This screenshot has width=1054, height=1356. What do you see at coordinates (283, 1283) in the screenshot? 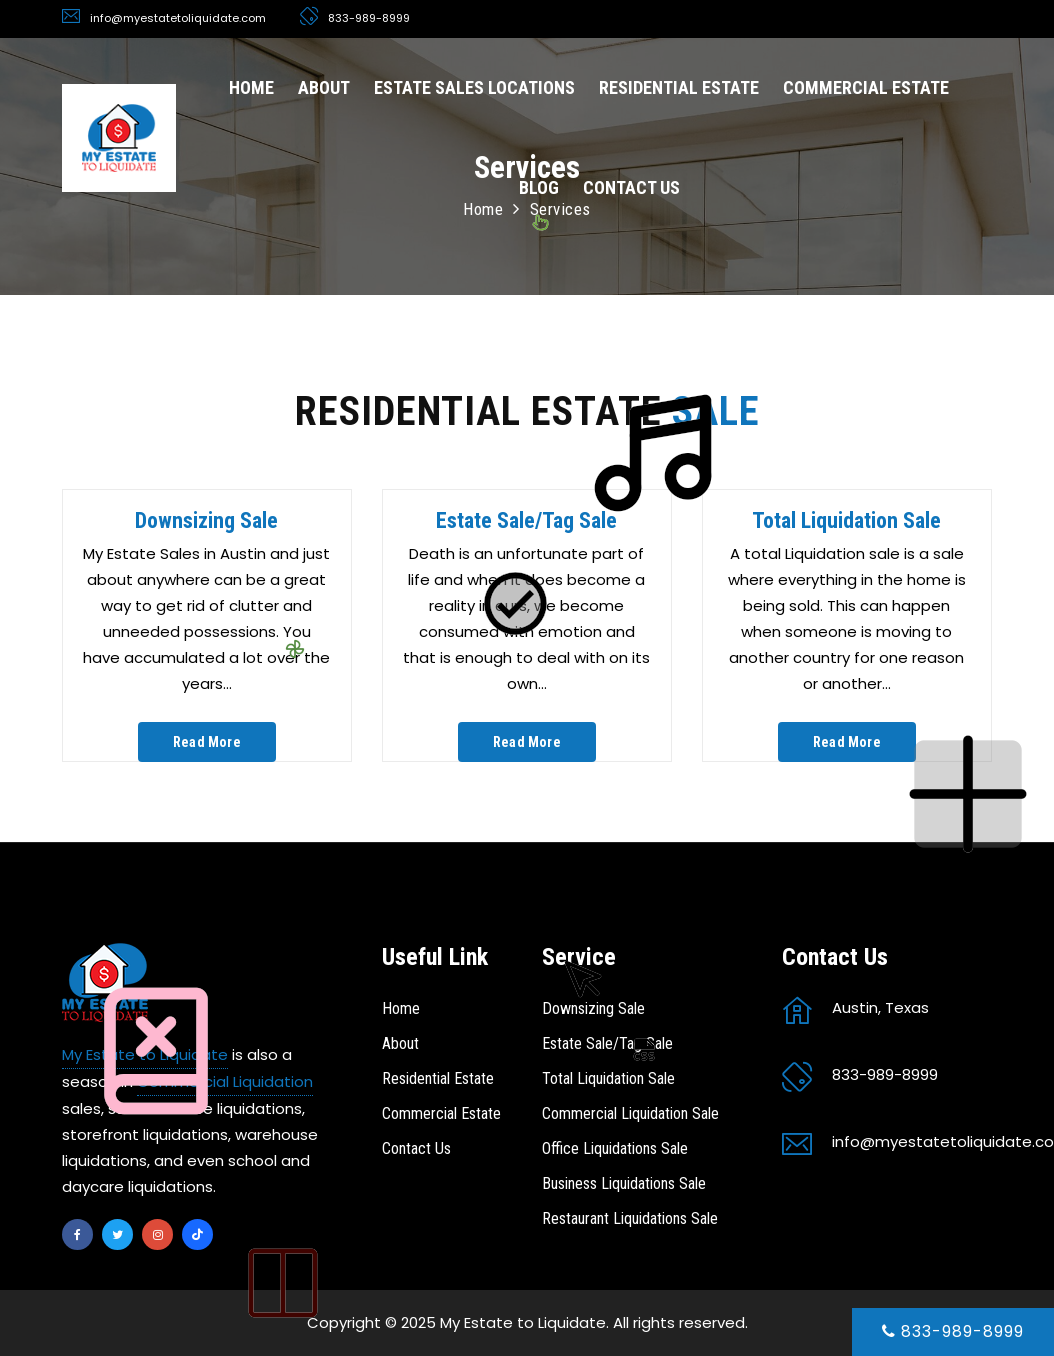
I see `split view horizontally into two panels` at bounding box center [283, 1283].